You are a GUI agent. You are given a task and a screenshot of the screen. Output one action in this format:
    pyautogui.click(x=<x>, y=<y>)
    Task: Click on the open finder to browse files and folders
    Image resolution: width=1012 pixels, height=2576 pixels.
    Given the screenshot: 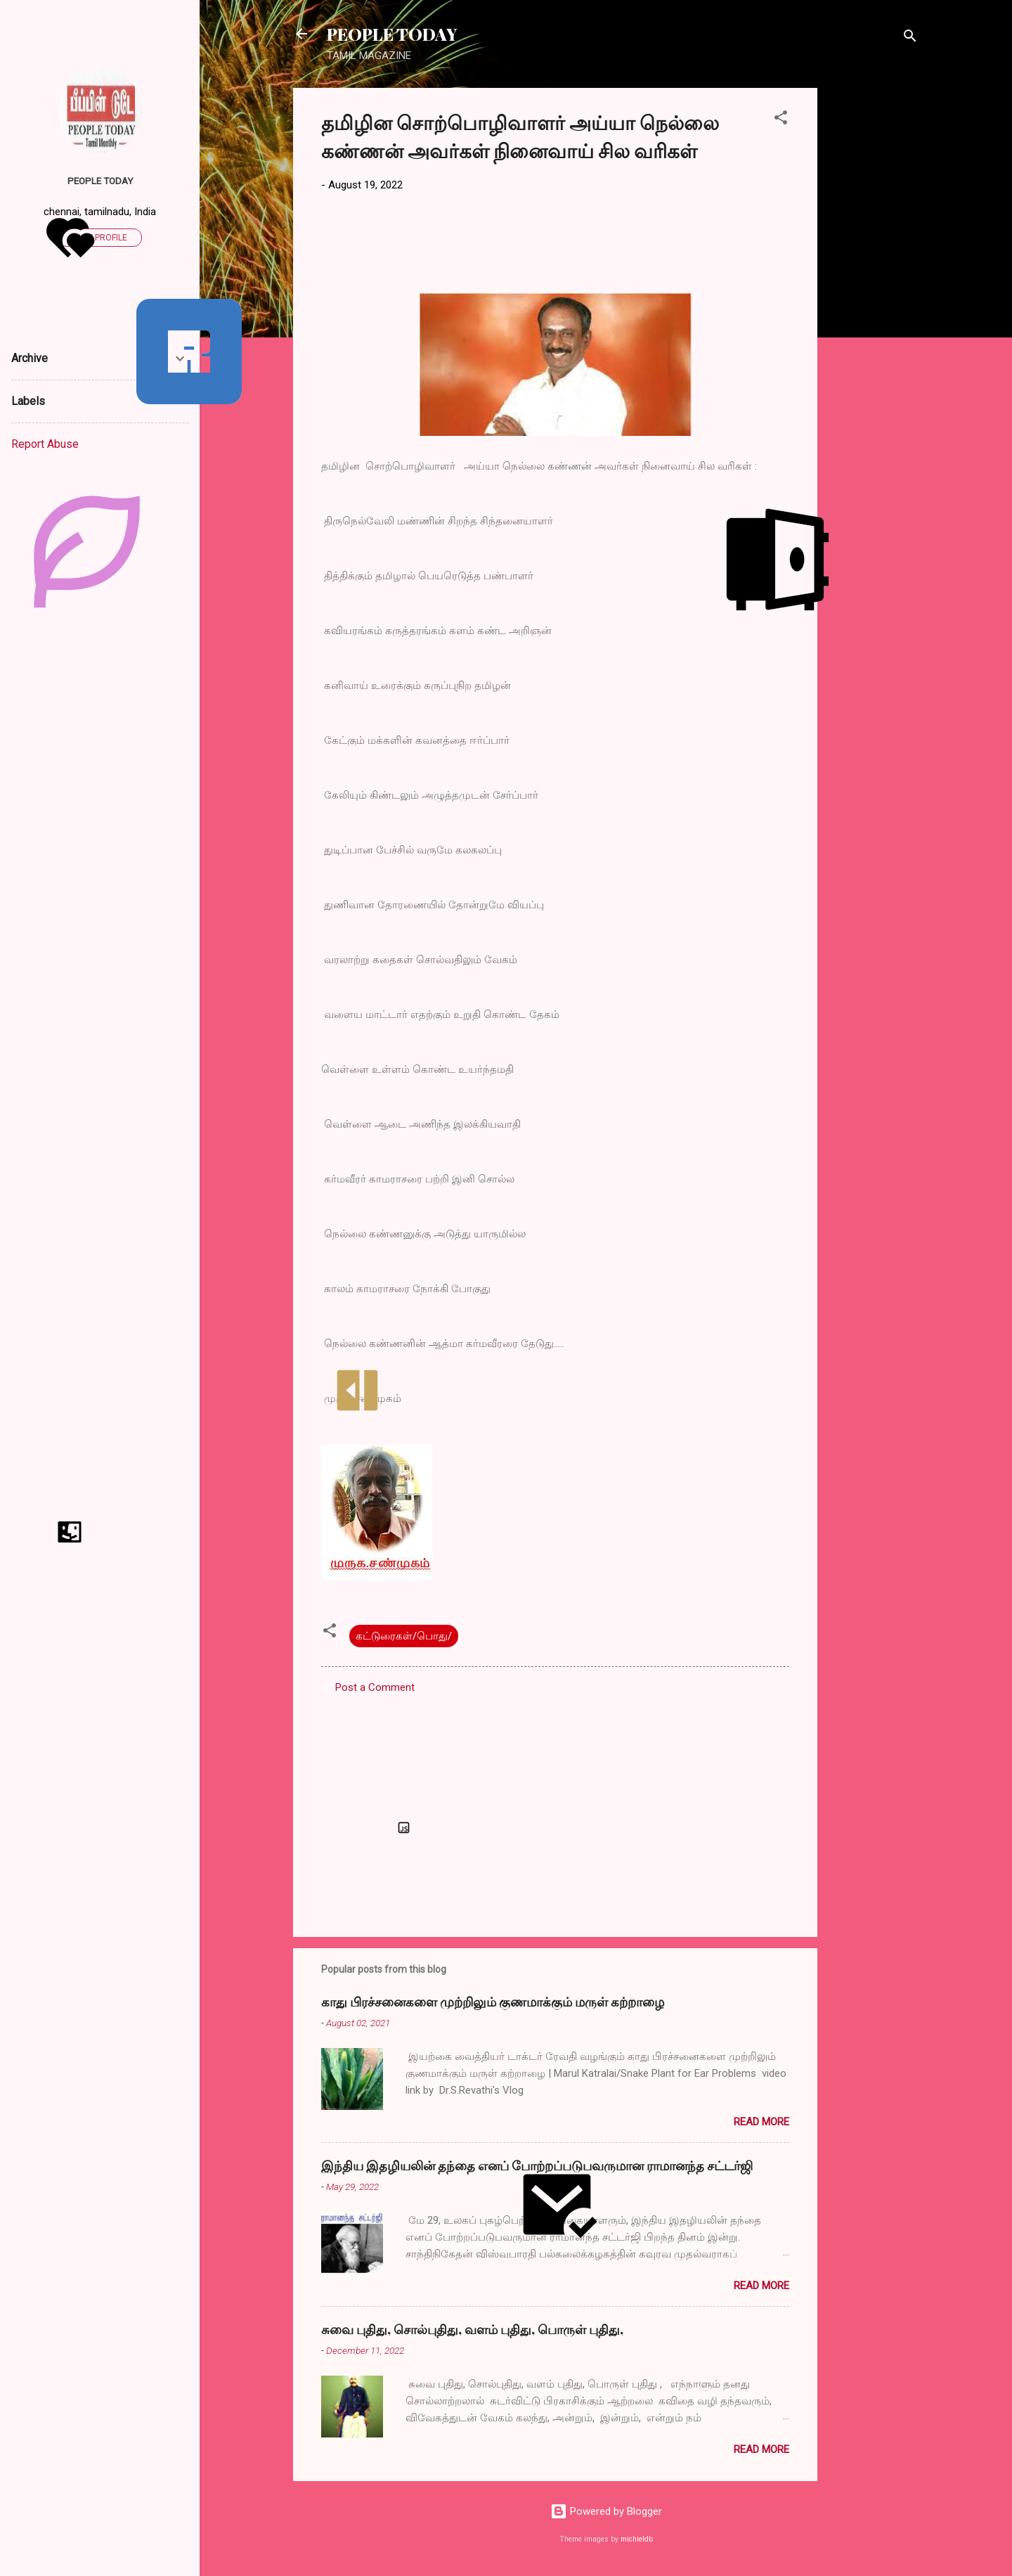 What is the action you would take?
    pyautogui.click(x=70, y=1532)
    